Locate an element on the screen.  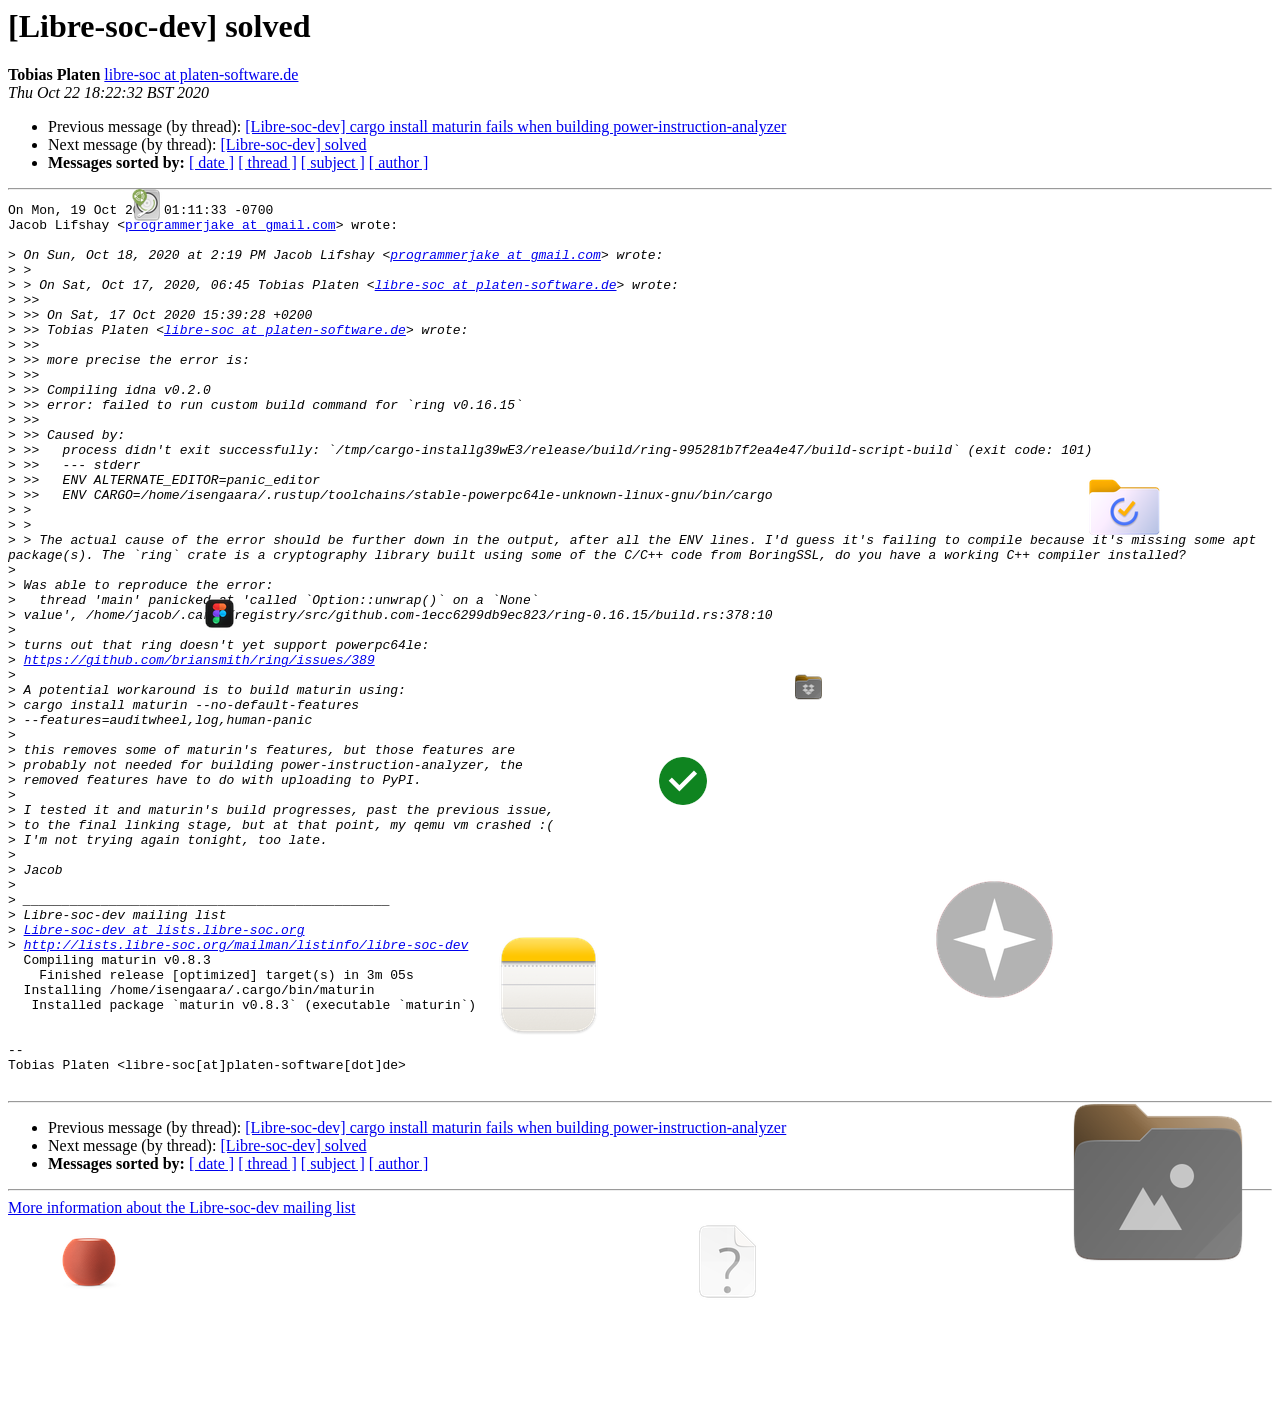
open the notes app is located at coordinates (548, 984).